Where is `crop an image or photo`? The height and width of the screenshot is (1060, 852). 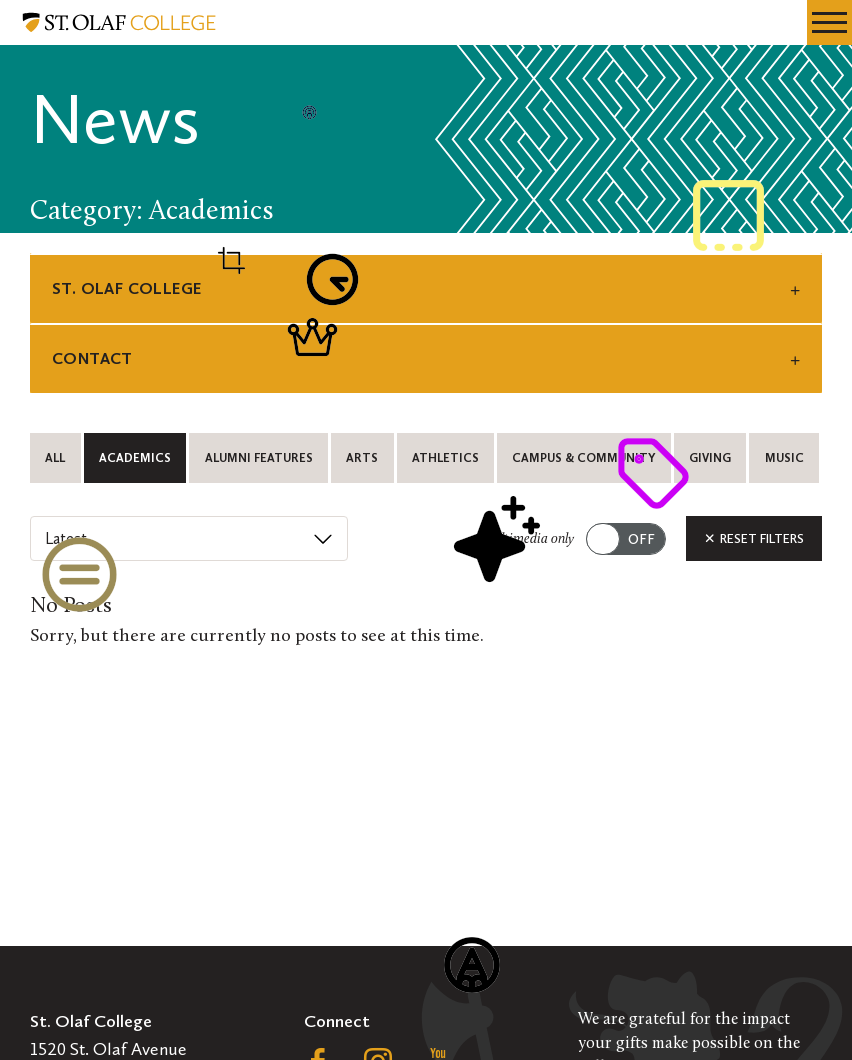 crop an image or photo is located at coordinates (231, 260).